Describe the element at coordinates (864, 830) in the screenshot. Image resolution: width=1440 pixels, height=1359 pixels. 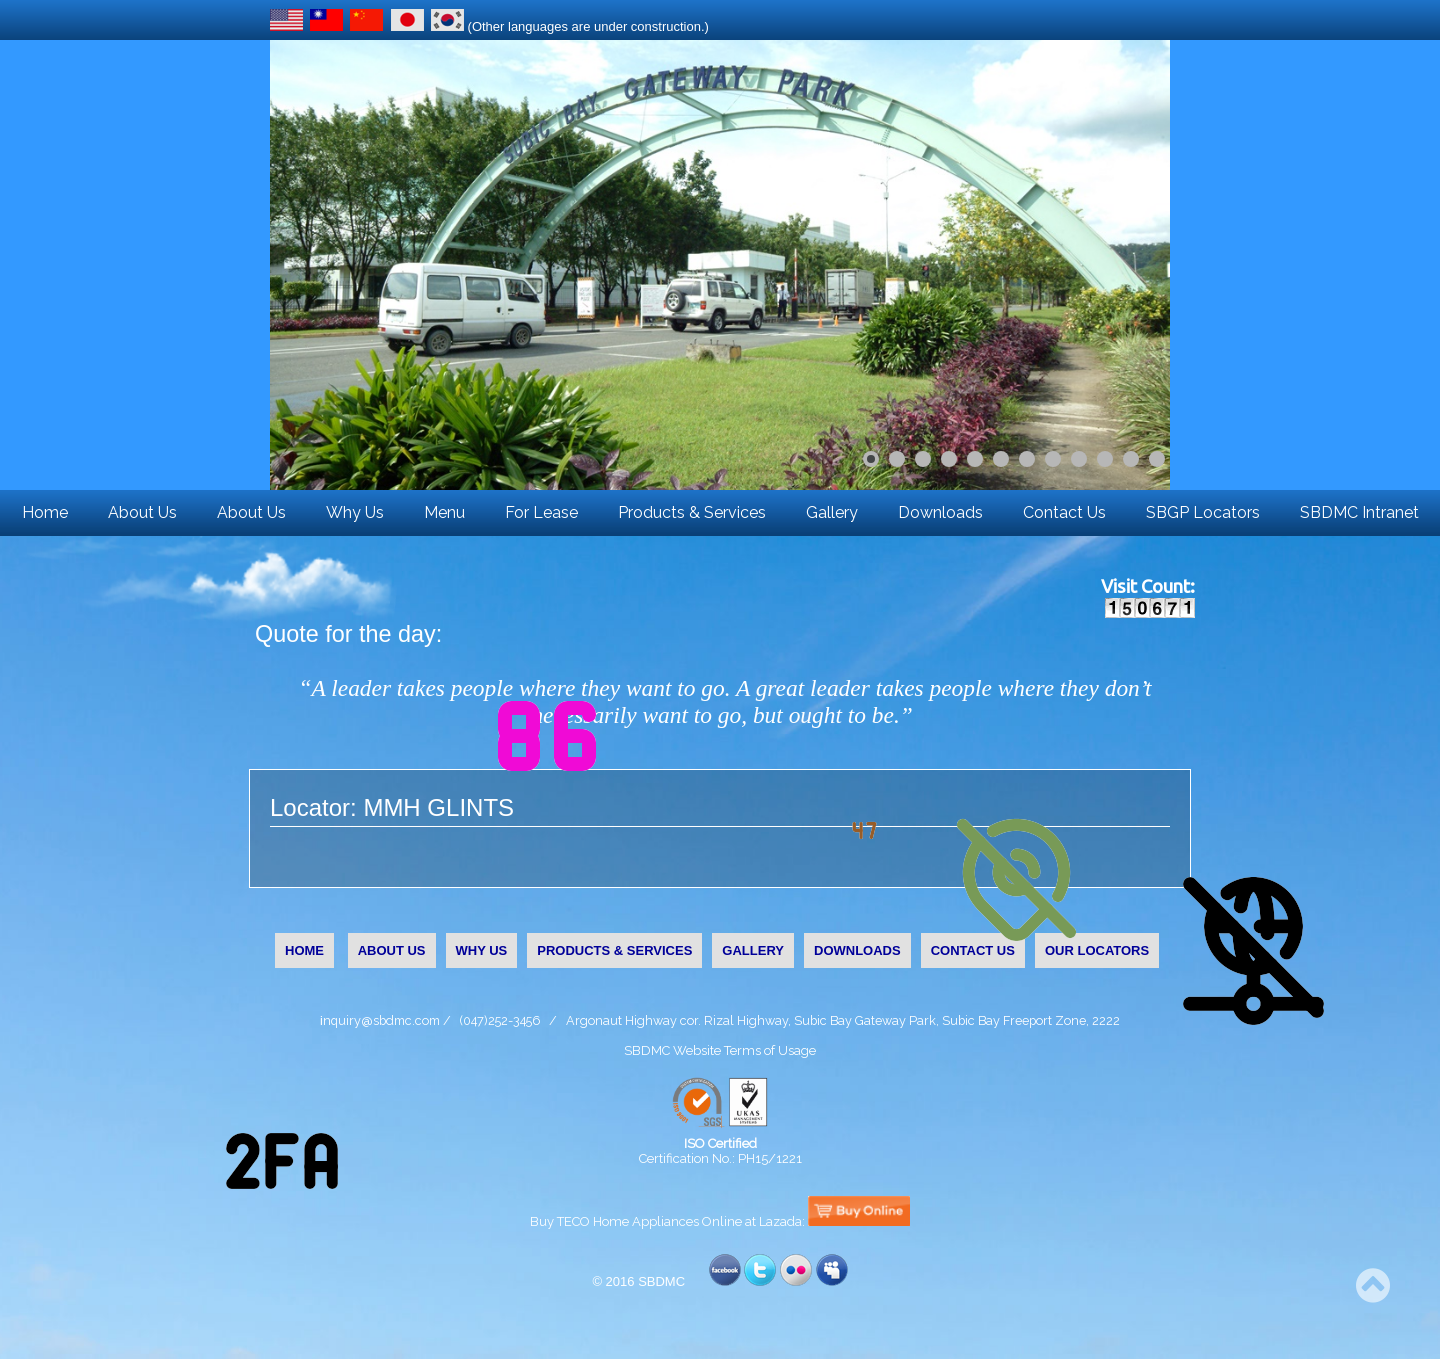
I see `indicates item number 47 in a list or sequence` at that location.